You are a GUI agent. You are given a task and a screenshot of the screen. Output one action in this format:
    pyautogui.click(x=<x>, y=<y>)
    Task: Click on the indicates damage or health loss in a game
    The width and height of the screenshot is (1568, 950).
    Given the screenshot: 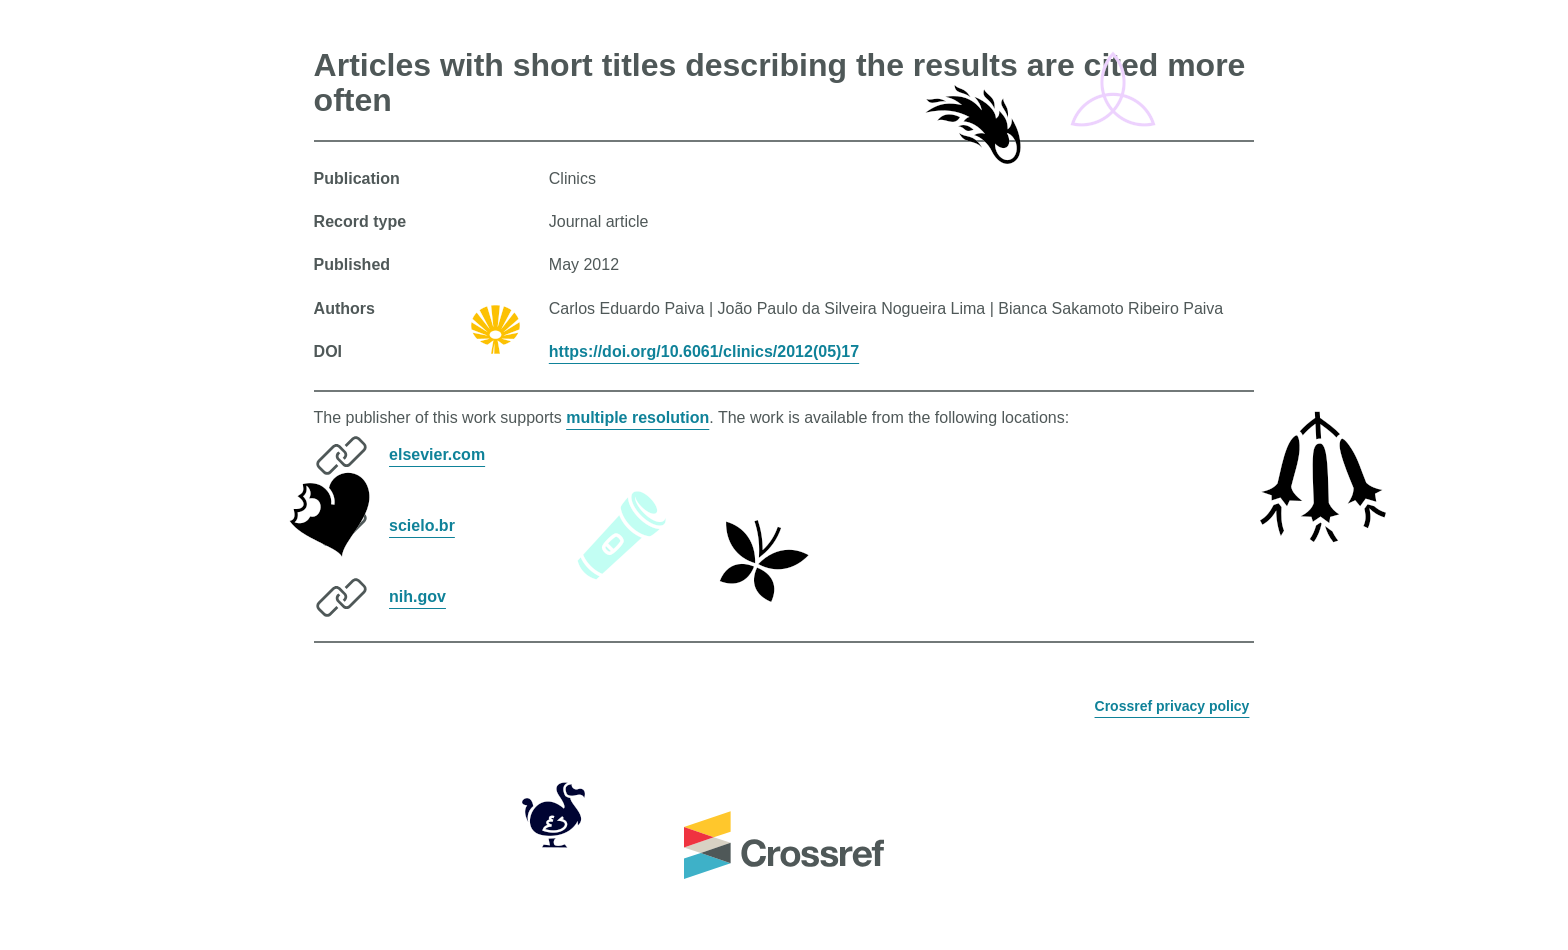 What is the action you would take?
    pyautogui.click(x=327, y=514)
    